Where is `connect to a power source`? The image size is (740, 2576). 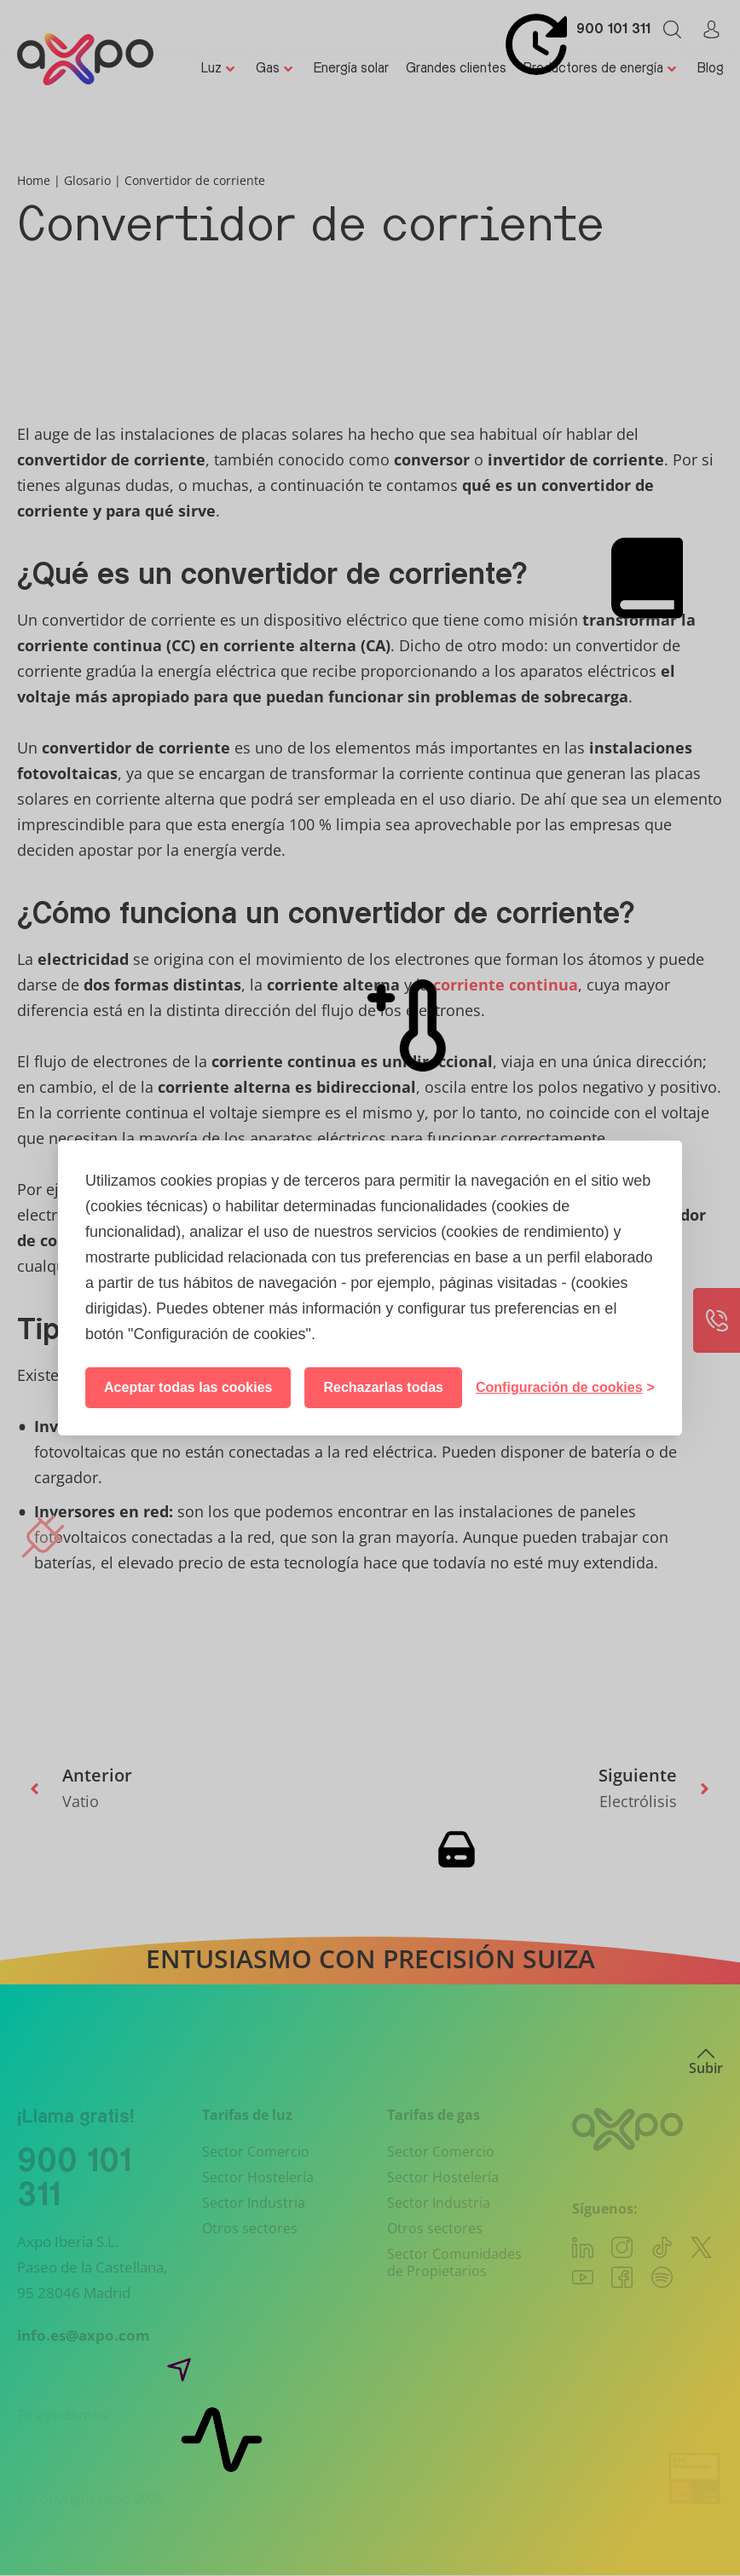 connect to a power source is located at coordinates (42, 1537).